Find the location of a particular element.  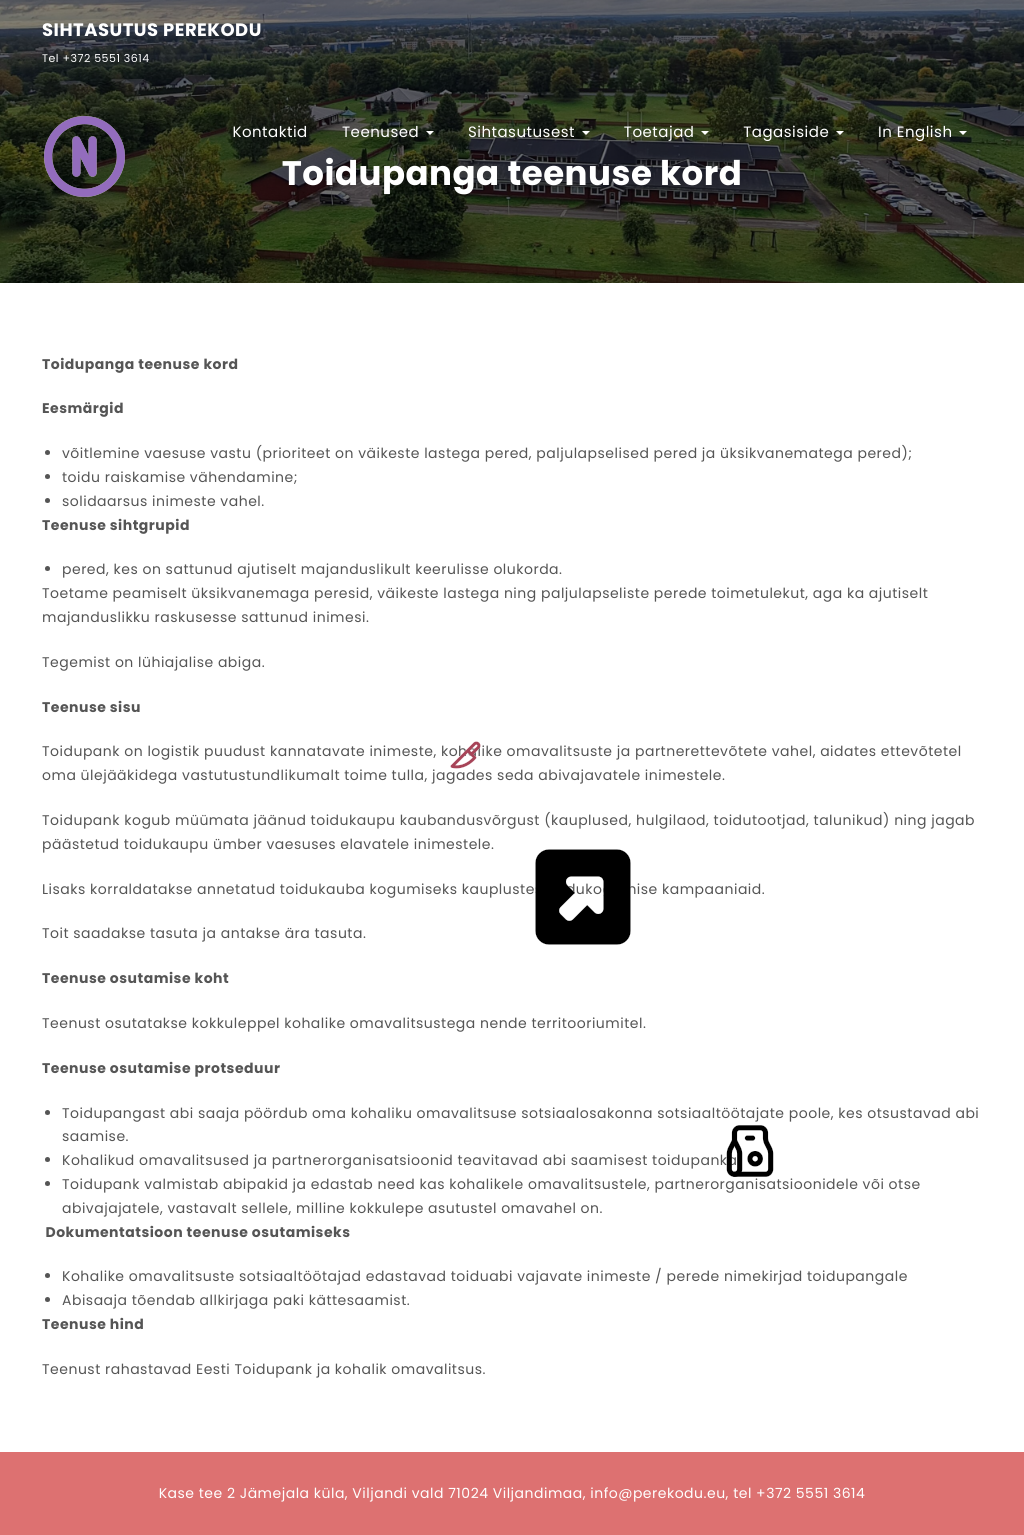

indicates a north direction marker on a map or compass is located at coordinates (84, 156).